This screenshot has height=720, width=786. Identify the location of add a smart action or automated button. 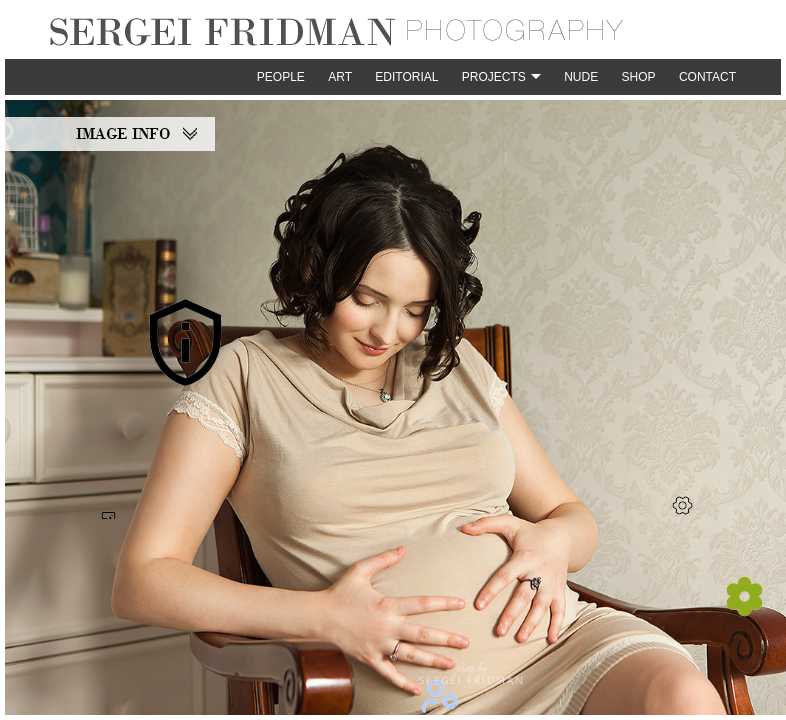
(108, 515).